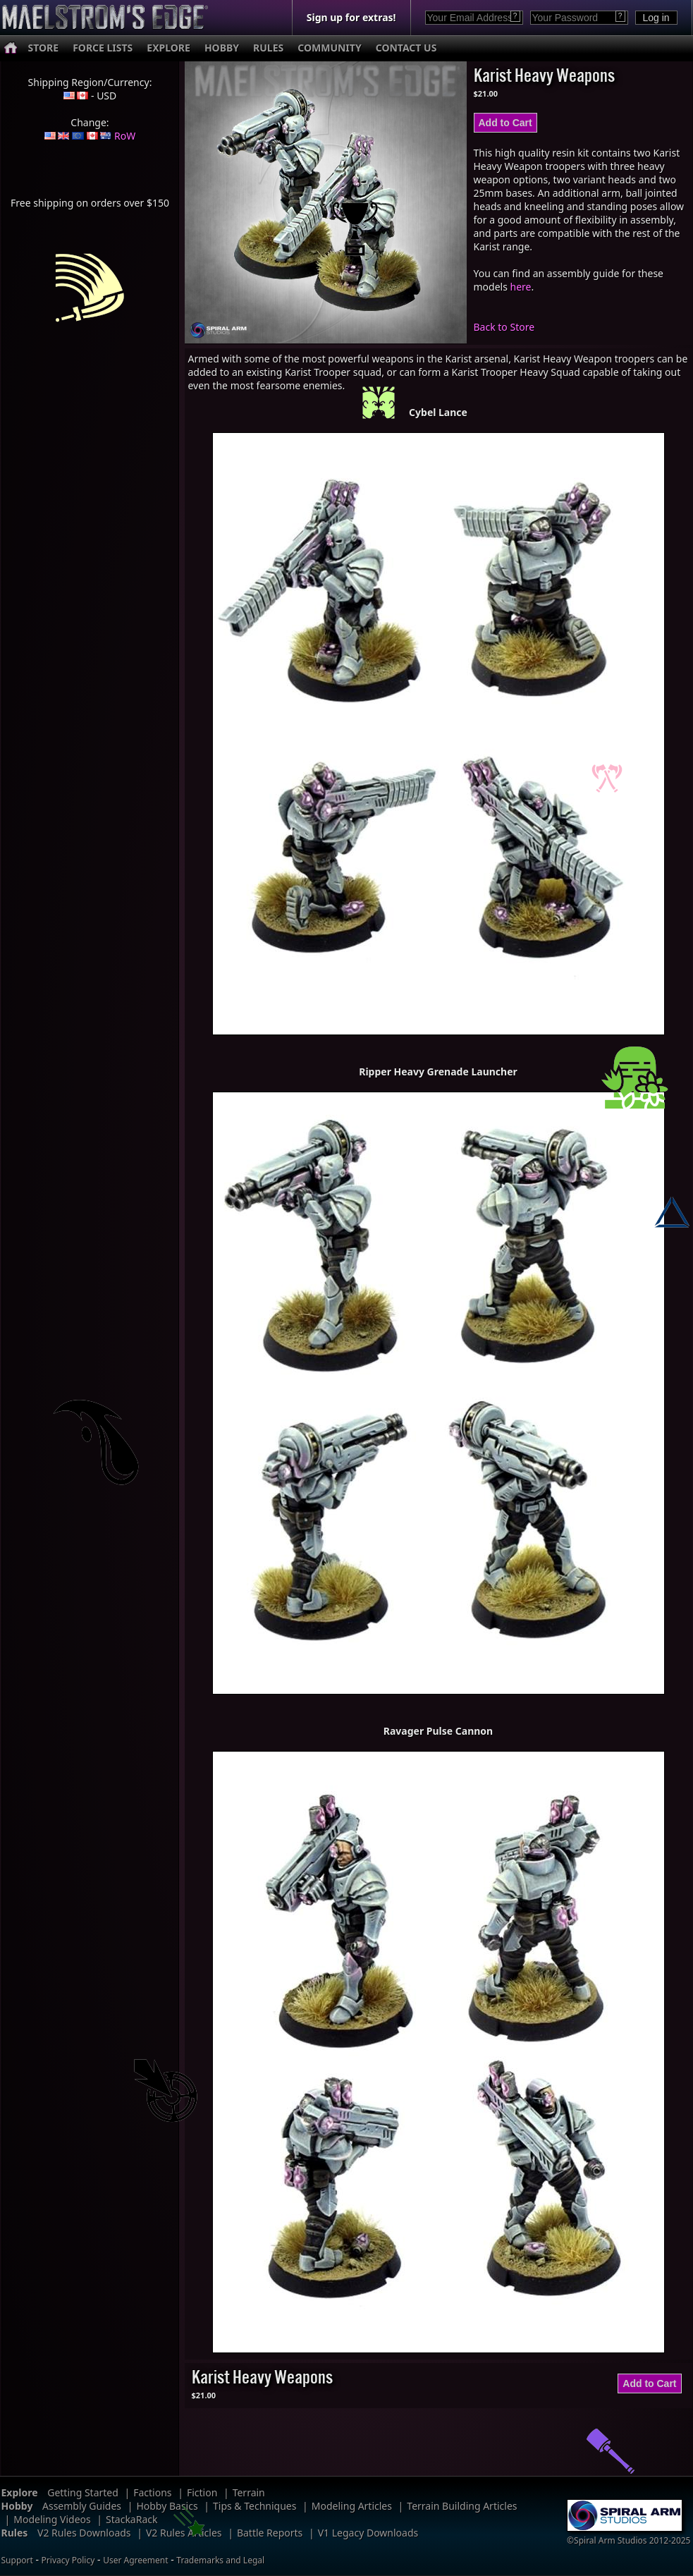 This screenshot has height=2576, width=693. I want to click on indicates a versus or battle mode, so click(379, 403).